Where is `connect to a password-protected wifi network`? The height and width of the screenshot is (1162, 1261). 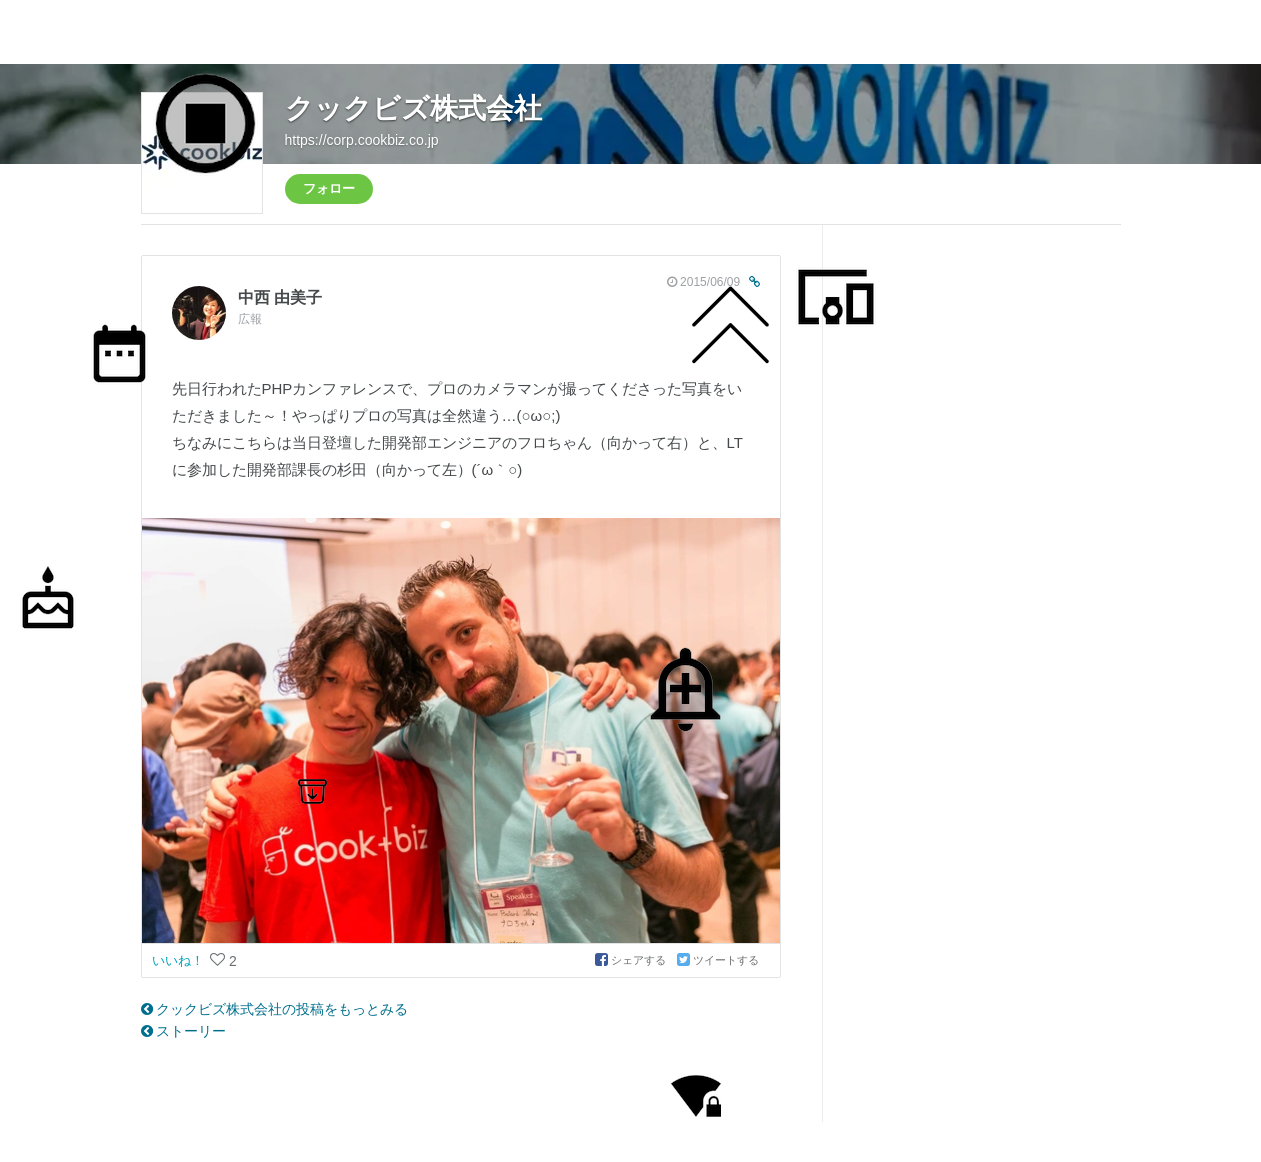
connect to a password-protected wifi network is located at coordinates (696, 1096).